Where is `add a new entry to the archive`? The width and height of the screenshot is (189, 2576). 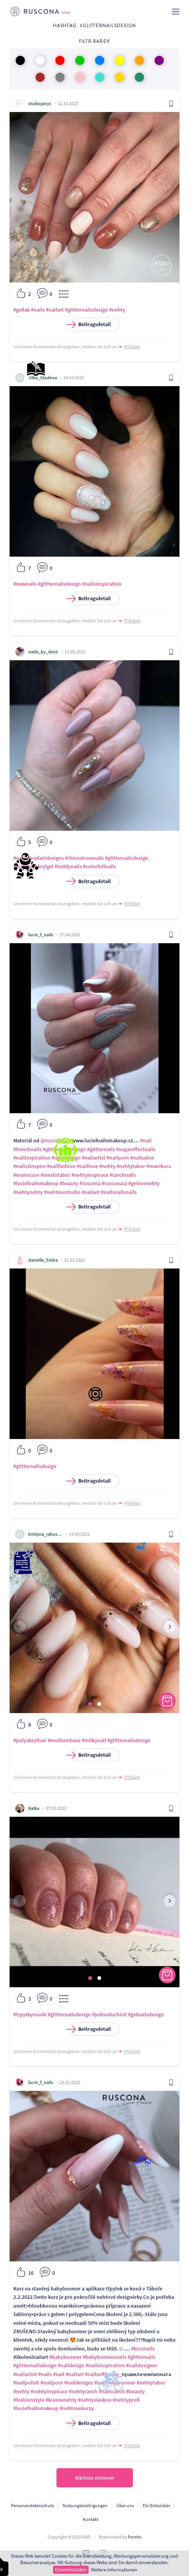
add a new entry to the archive is located at coordinates (36, 369).